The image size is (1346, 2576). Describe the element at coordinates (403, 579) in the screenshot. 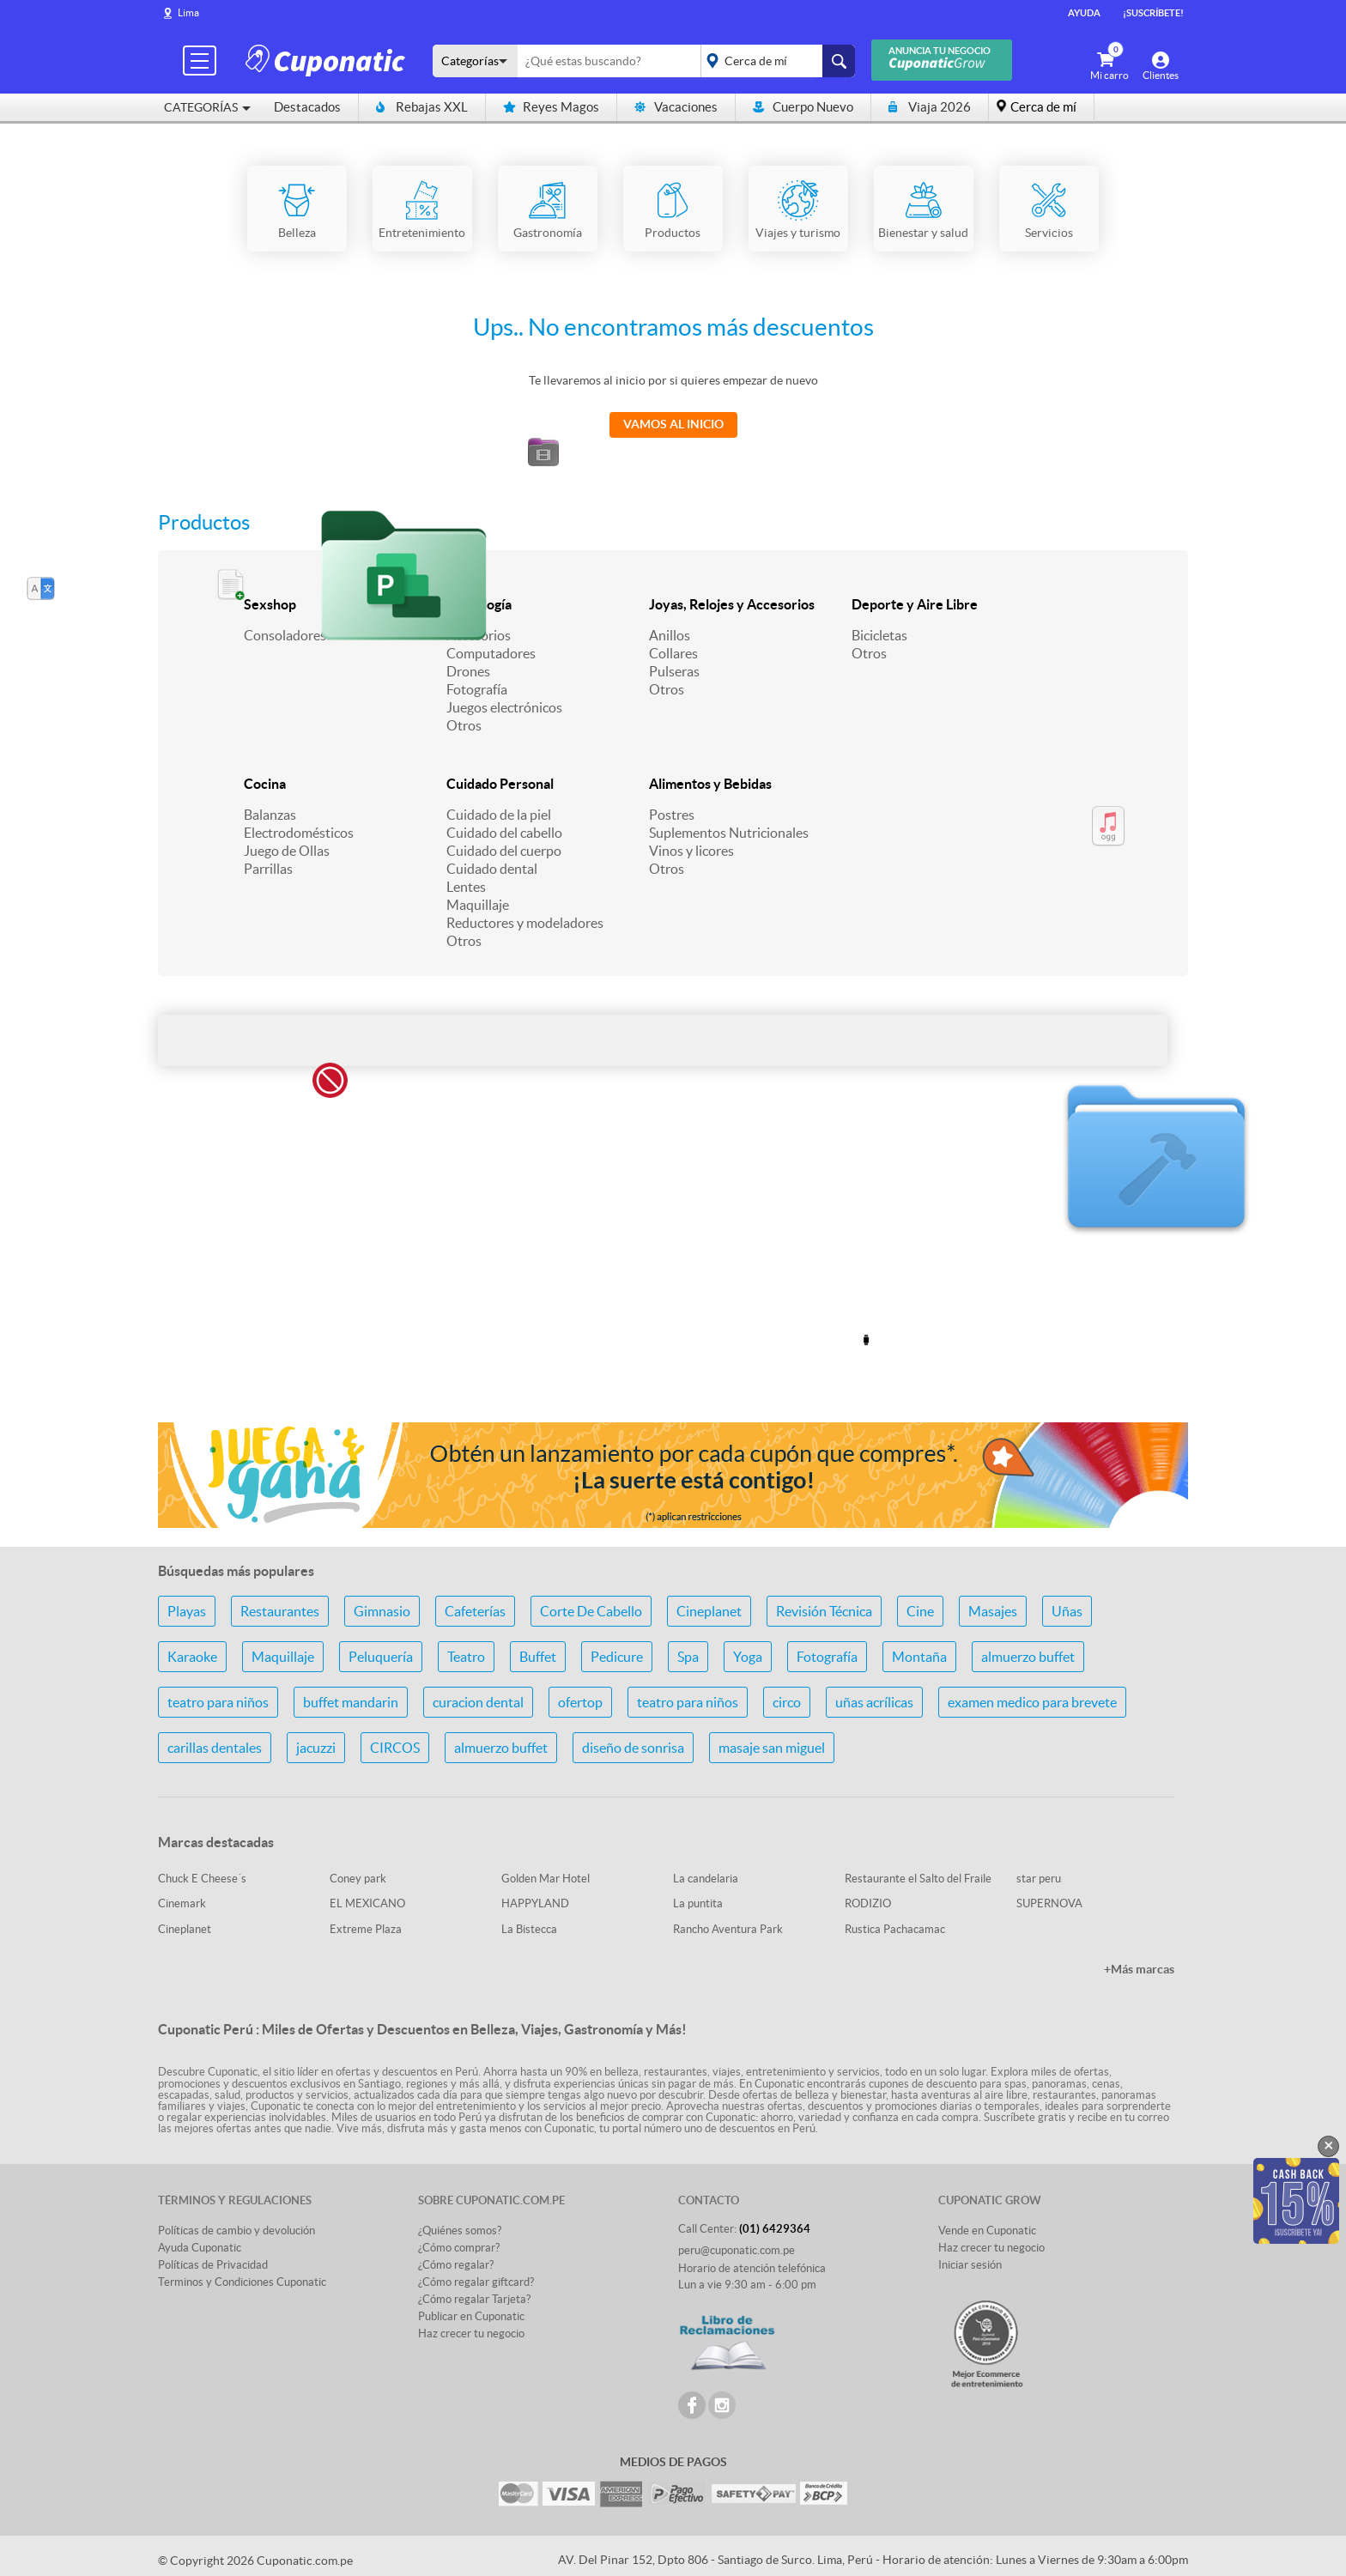

I see `open microsoft project files folder` at that location.